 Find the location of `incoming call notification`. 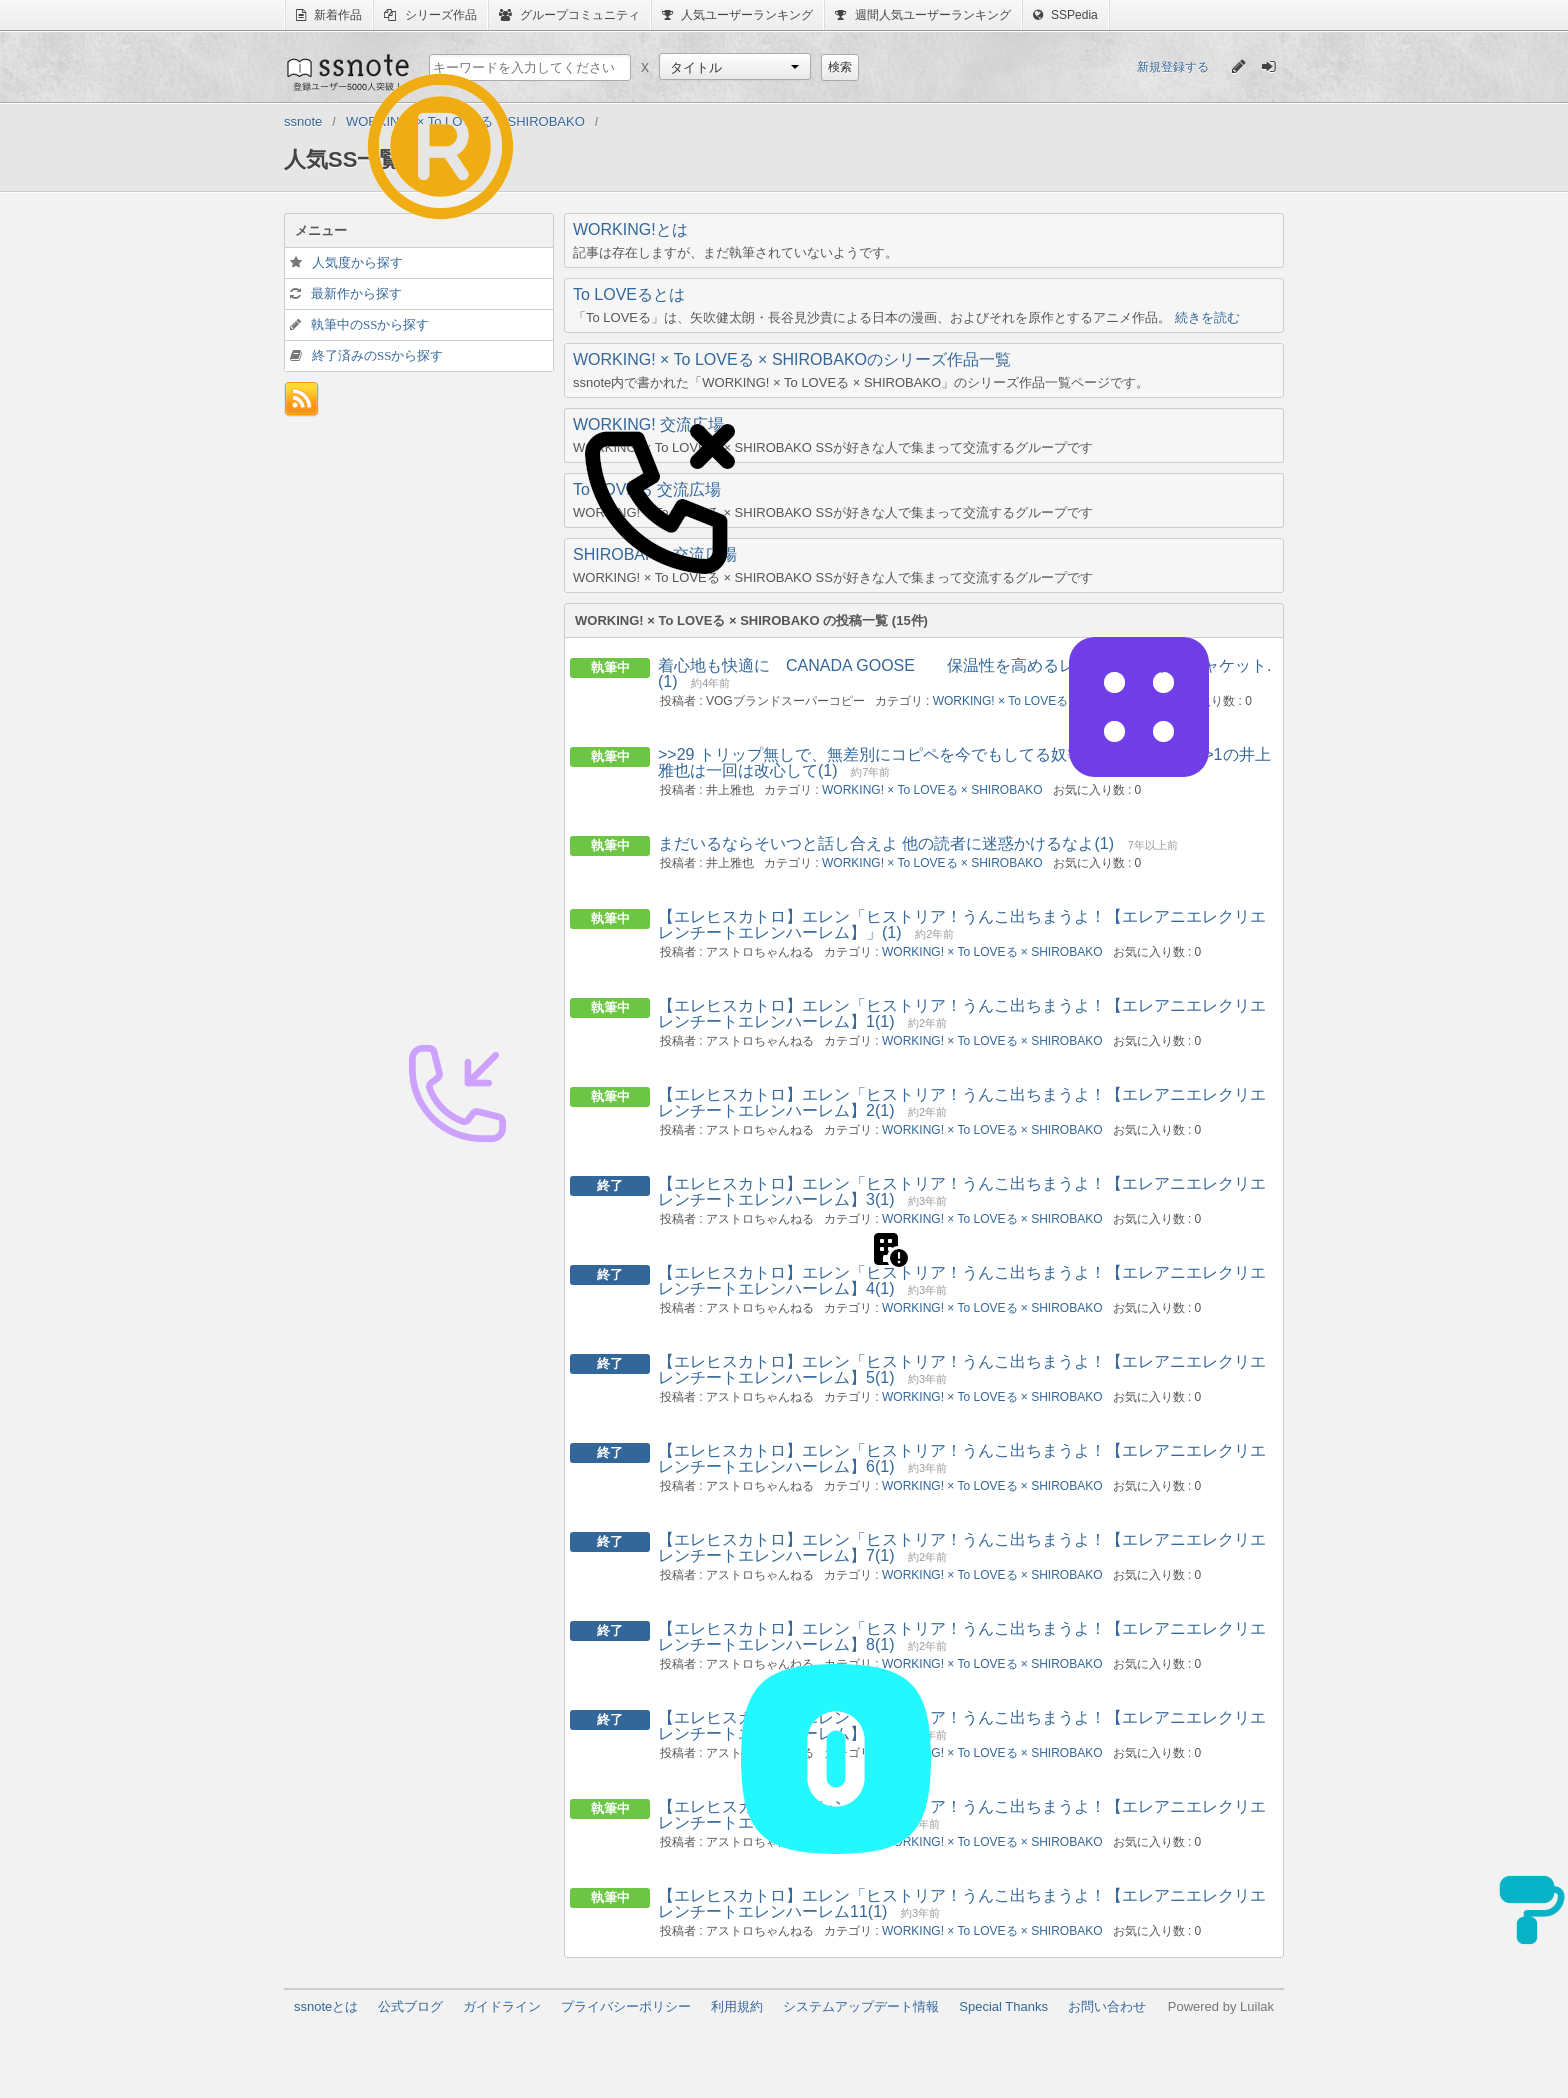

incoming call notification is located at coordinates (457, 1093).